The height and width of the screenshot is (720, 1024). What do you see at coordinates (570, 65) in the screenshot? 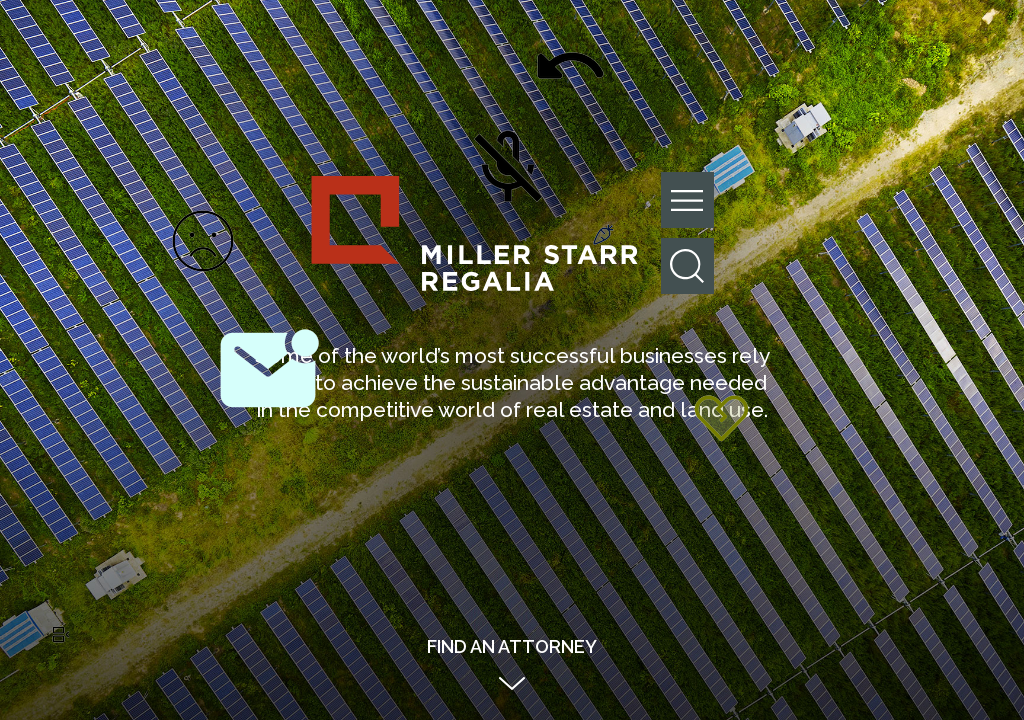
I see `undo the last action` at bounding box center [570, 65].